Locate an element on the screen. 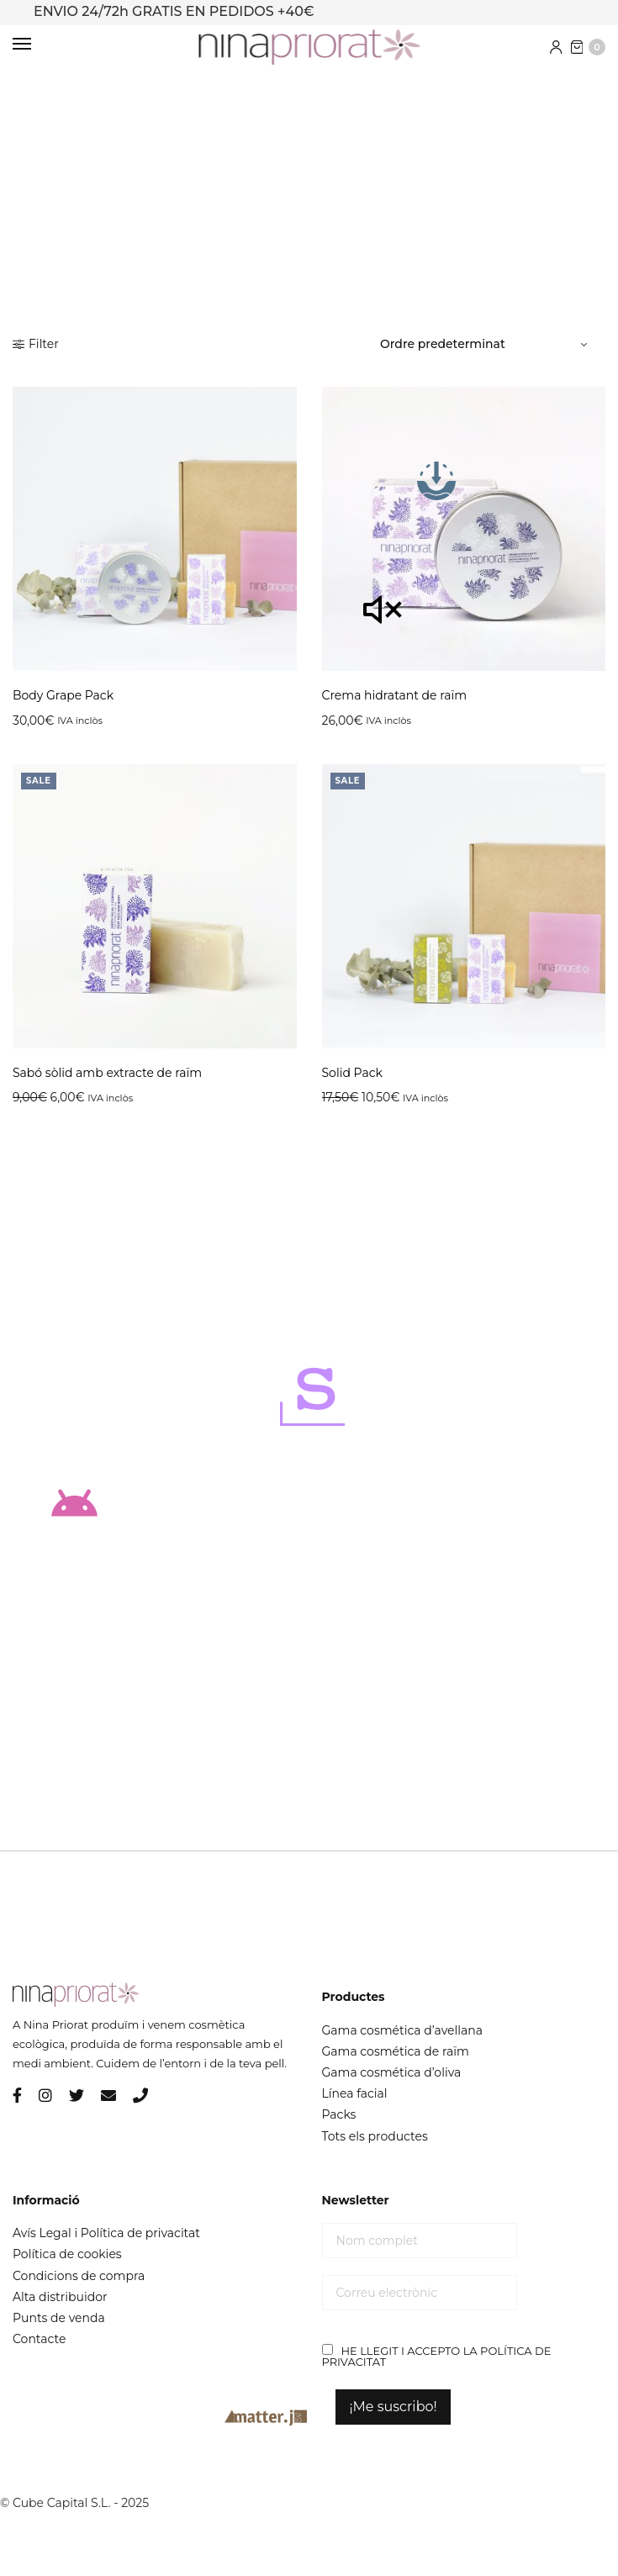  open AB Download Manager application is located at coordinates (436, 481).